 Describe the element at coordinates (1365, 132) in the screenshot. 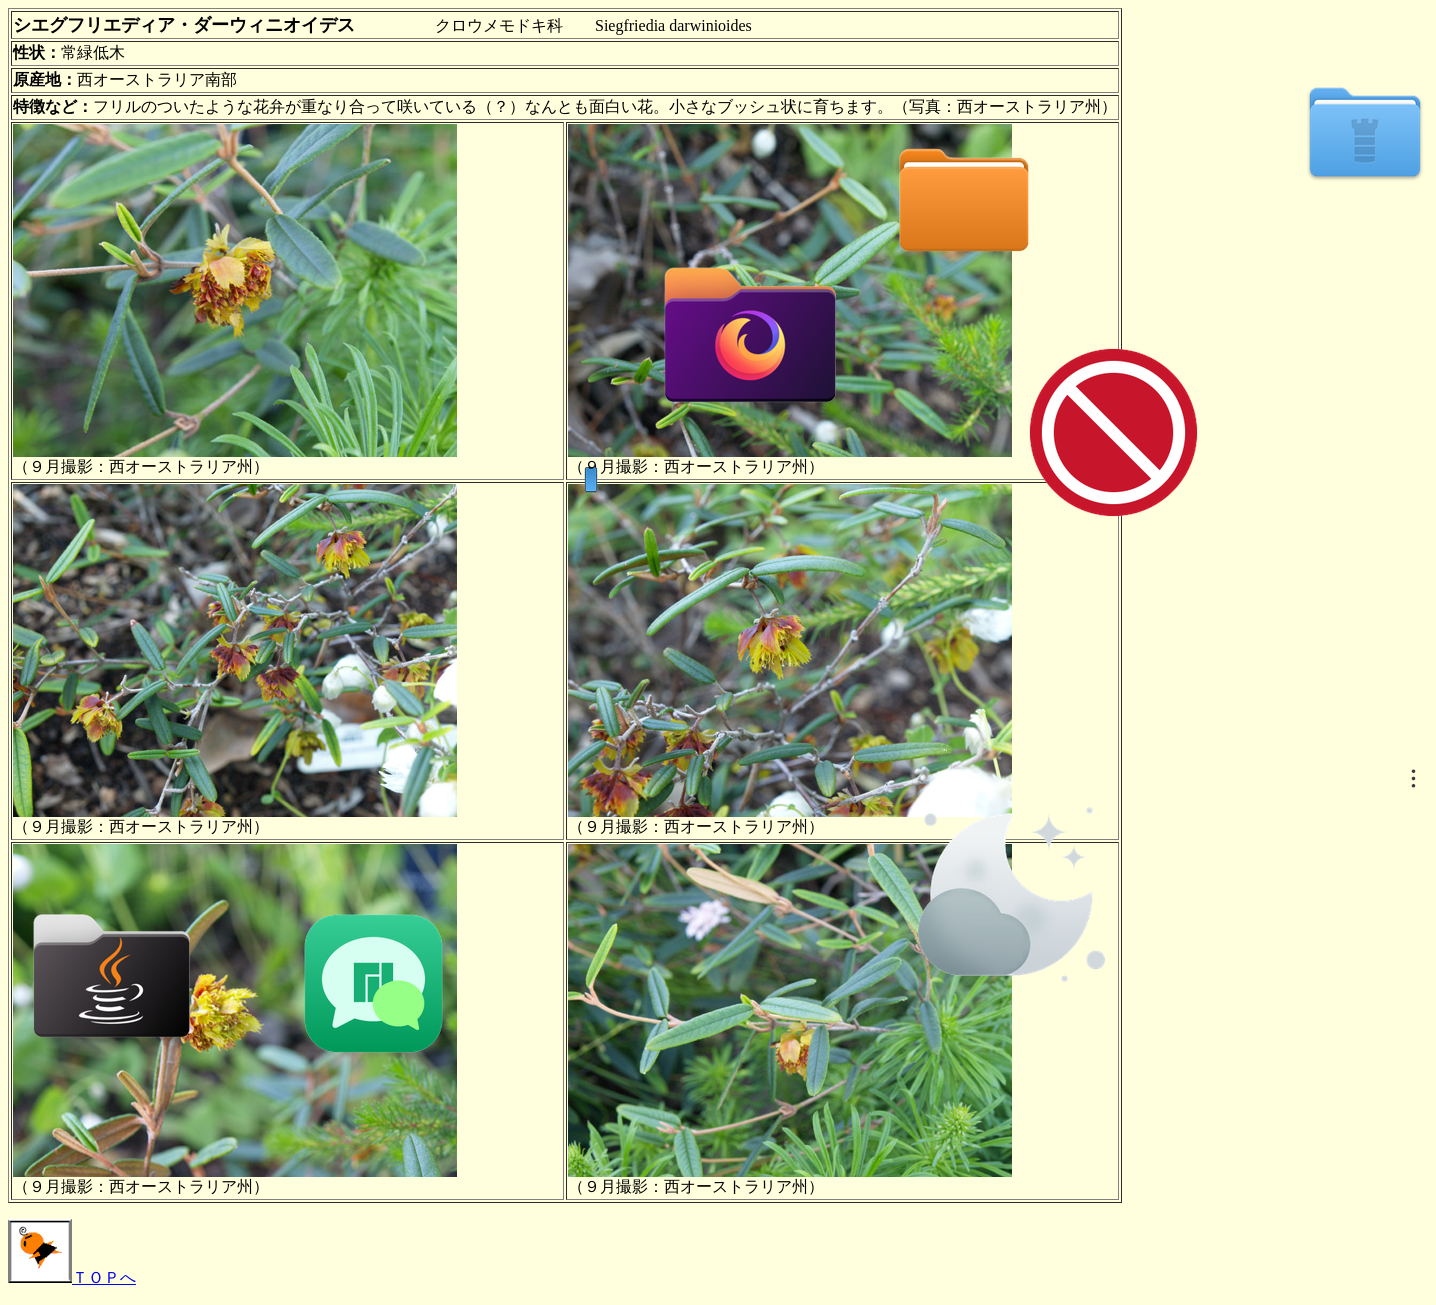

I see `open Intego security software folder` at that location.